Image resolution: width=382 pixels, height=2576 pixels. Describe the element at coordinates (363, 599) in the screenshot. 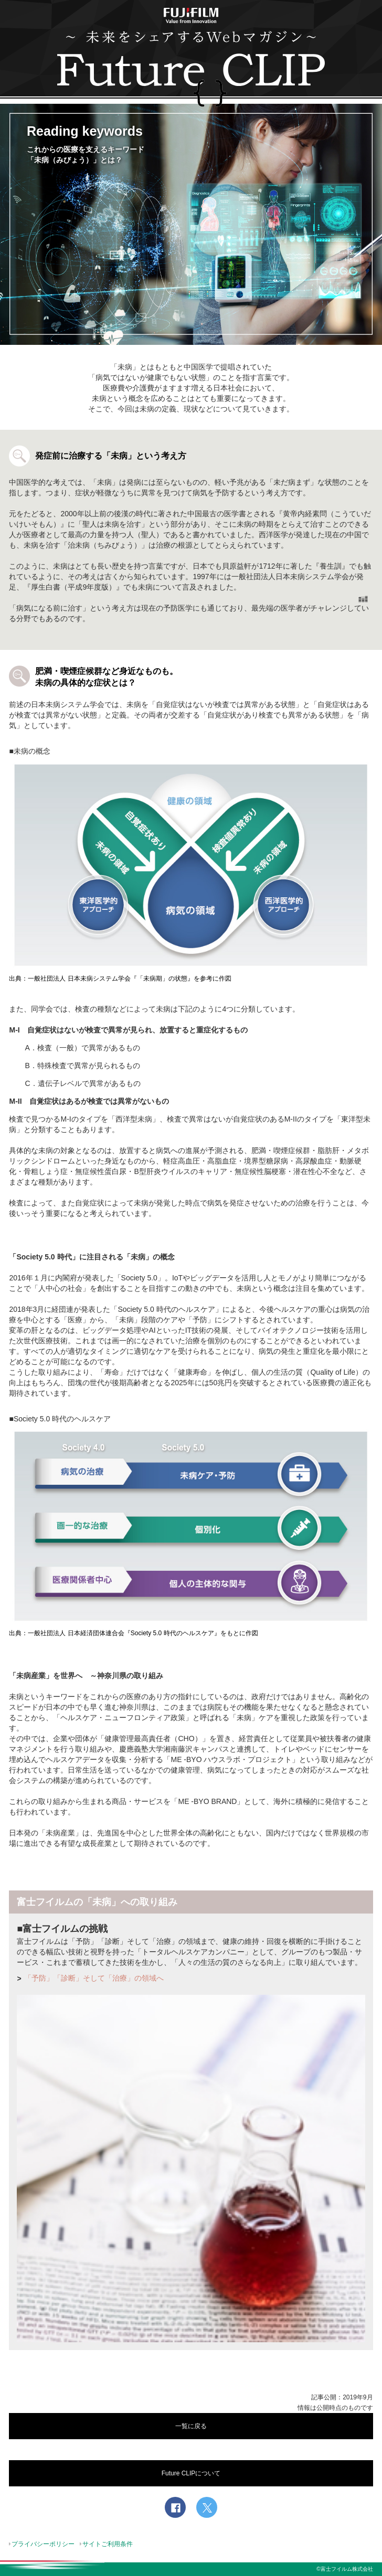

I see `adjust audio equalizer settings` at that location.